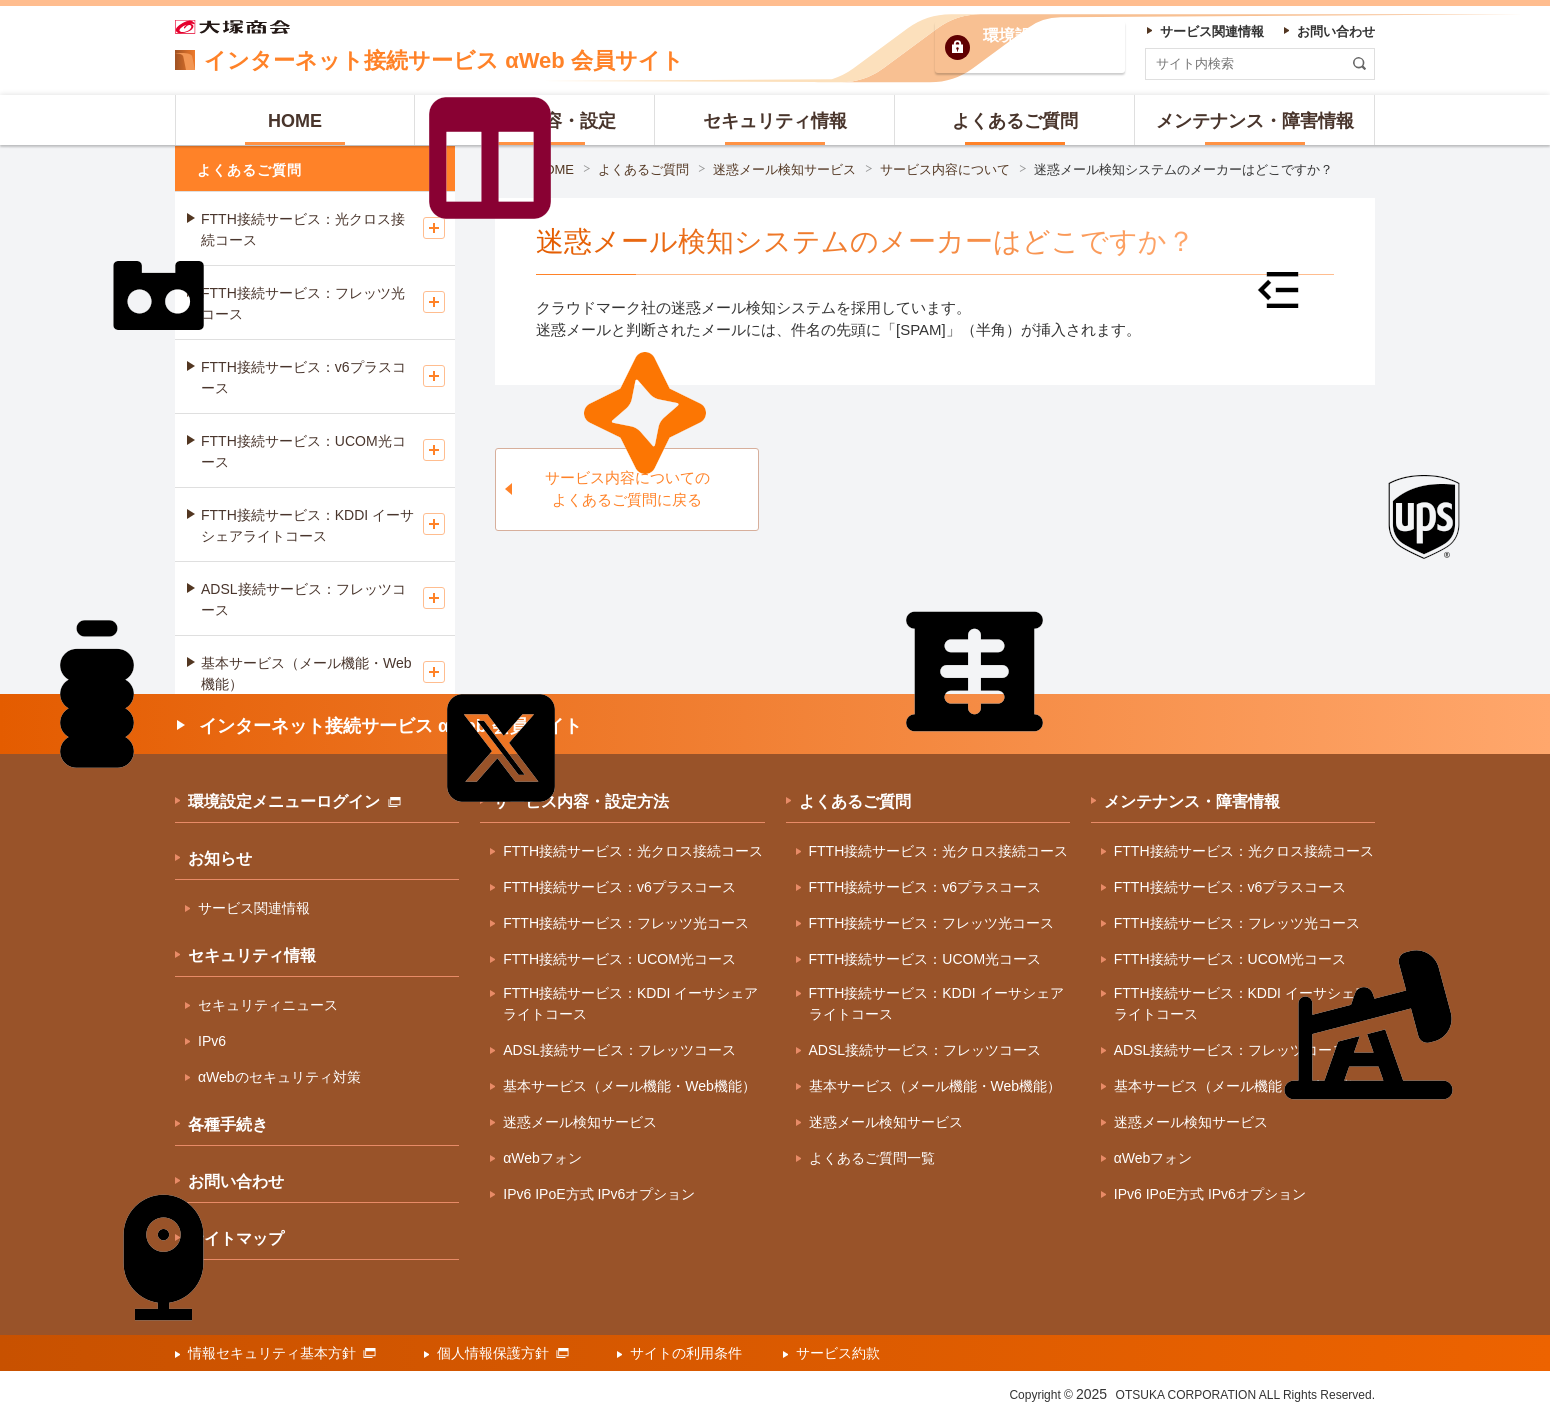 This screenshot has height=1414, width=1550. What do you see at coordinates (974, 671) in the screenshot?
I see `view x-ray or medical imaging results` at bounding box center [974, 671].